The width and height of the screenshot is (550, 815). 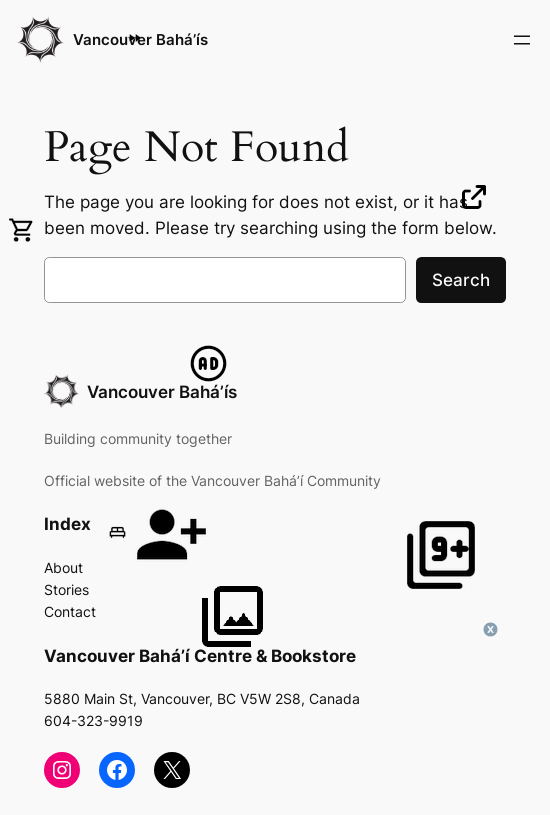 I want to click on open link in a new tab or window, so click(x=474, y=197).